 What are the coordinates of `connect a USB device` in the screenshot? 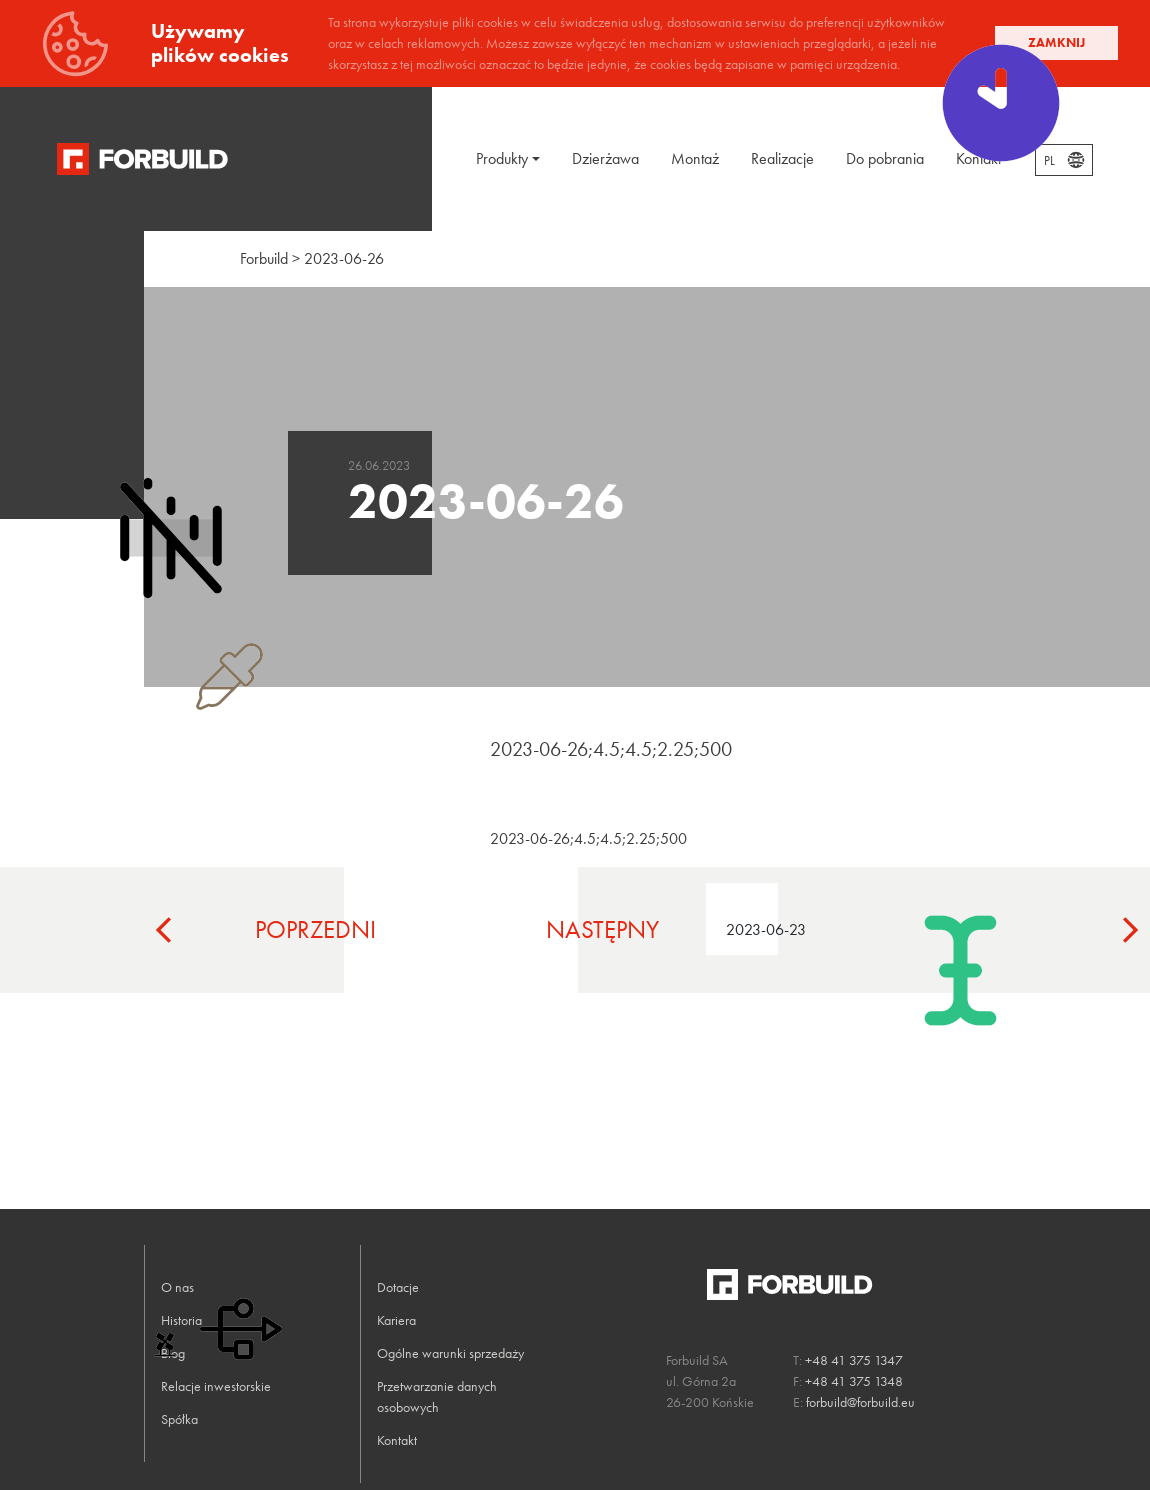 It's located at (241, 1329).